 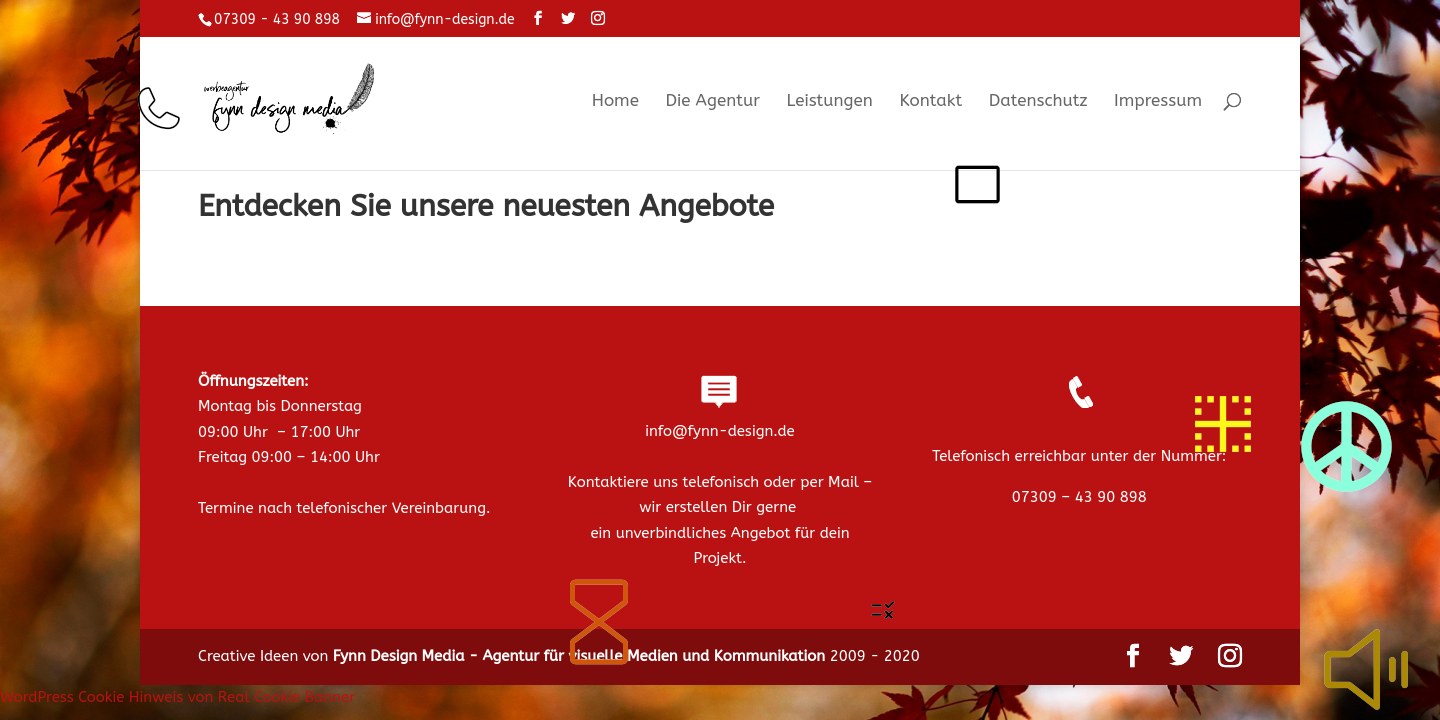 I want to click on increase or adjust volume, so click(x=1364, y=669).